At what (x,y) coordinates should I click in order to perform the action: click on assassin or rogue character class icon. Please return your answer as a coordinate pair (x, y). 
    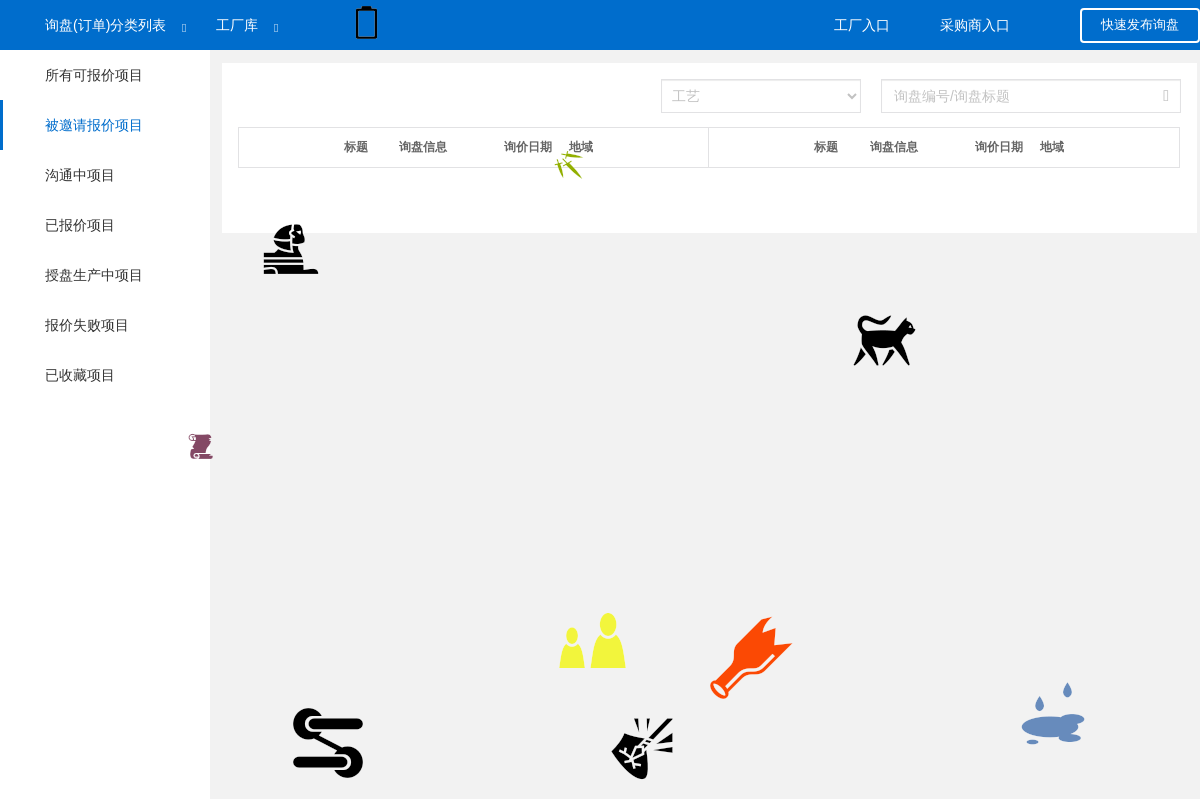
    Looking at the image, I should click on (568, 165).